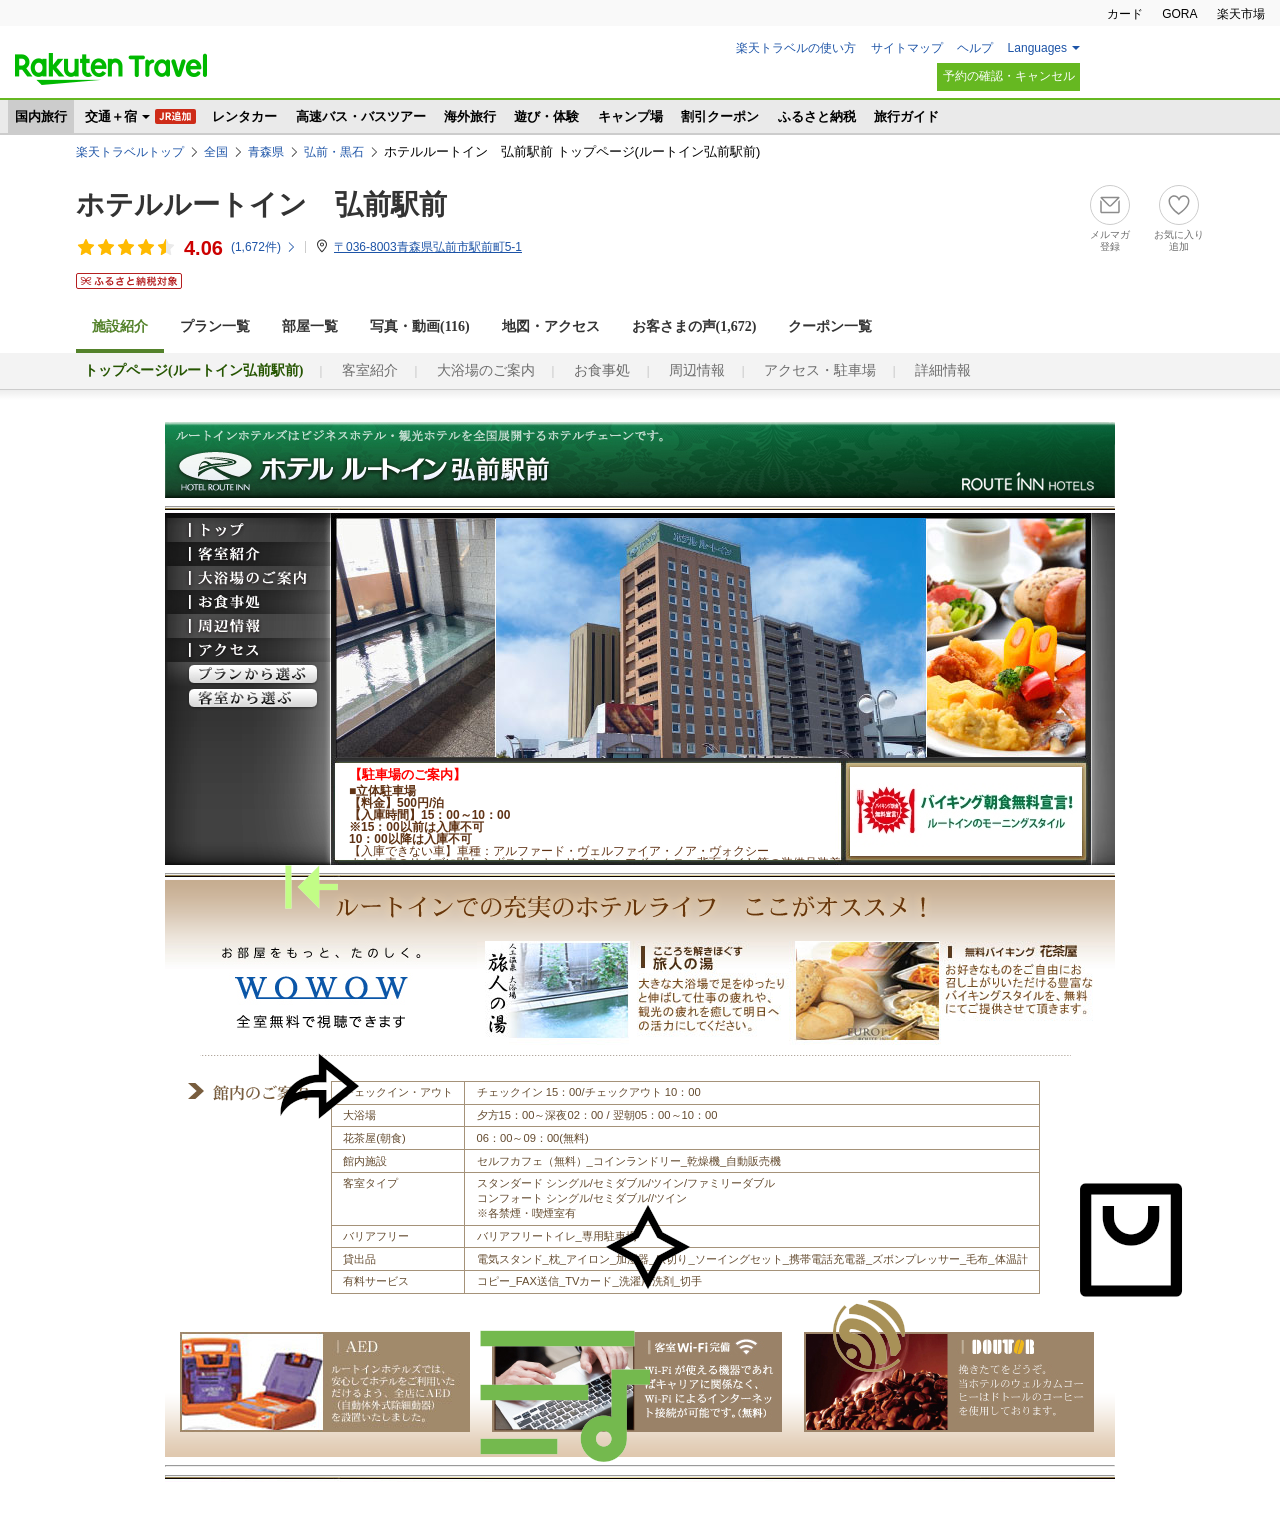  What do you see at coordinates (310, 887) in the screenshot?
I see `collapse panel to the left` at bounding box center [310, 887].